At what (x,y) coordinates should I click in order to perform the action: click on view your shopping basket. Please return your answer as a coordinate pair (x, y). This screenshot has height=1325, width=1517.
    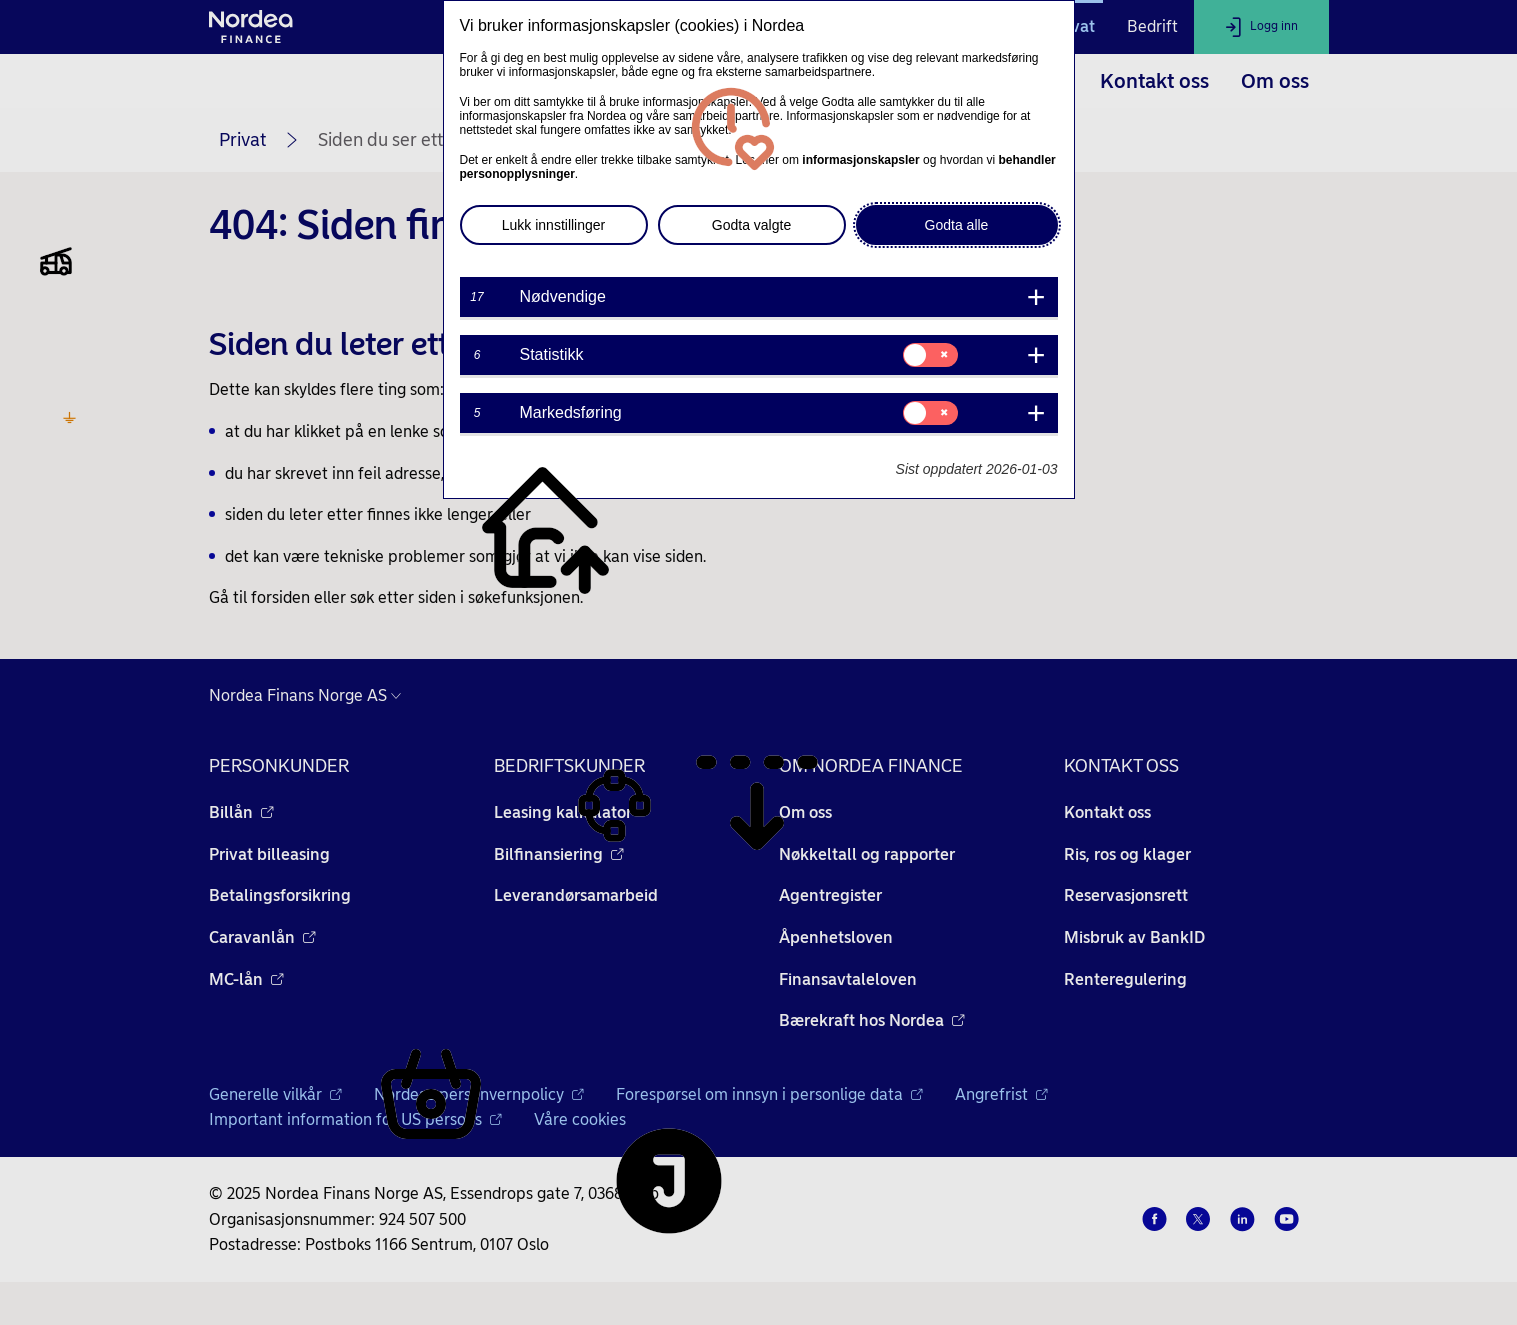
    Looking at the image, I should click on (431, 1094).